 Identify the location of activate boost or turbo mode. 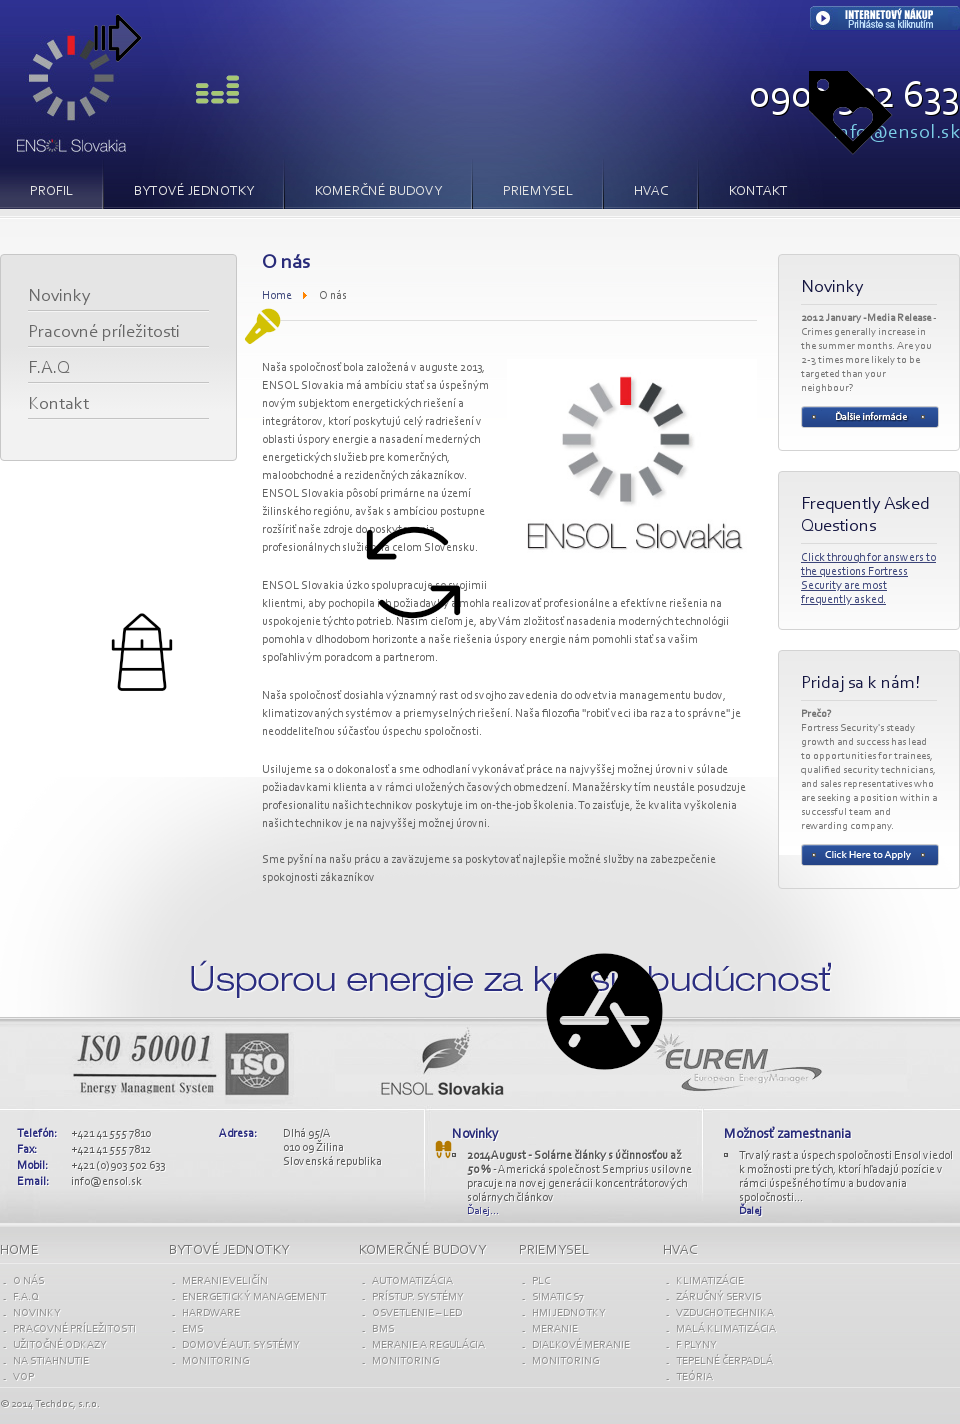
(443, 1149).